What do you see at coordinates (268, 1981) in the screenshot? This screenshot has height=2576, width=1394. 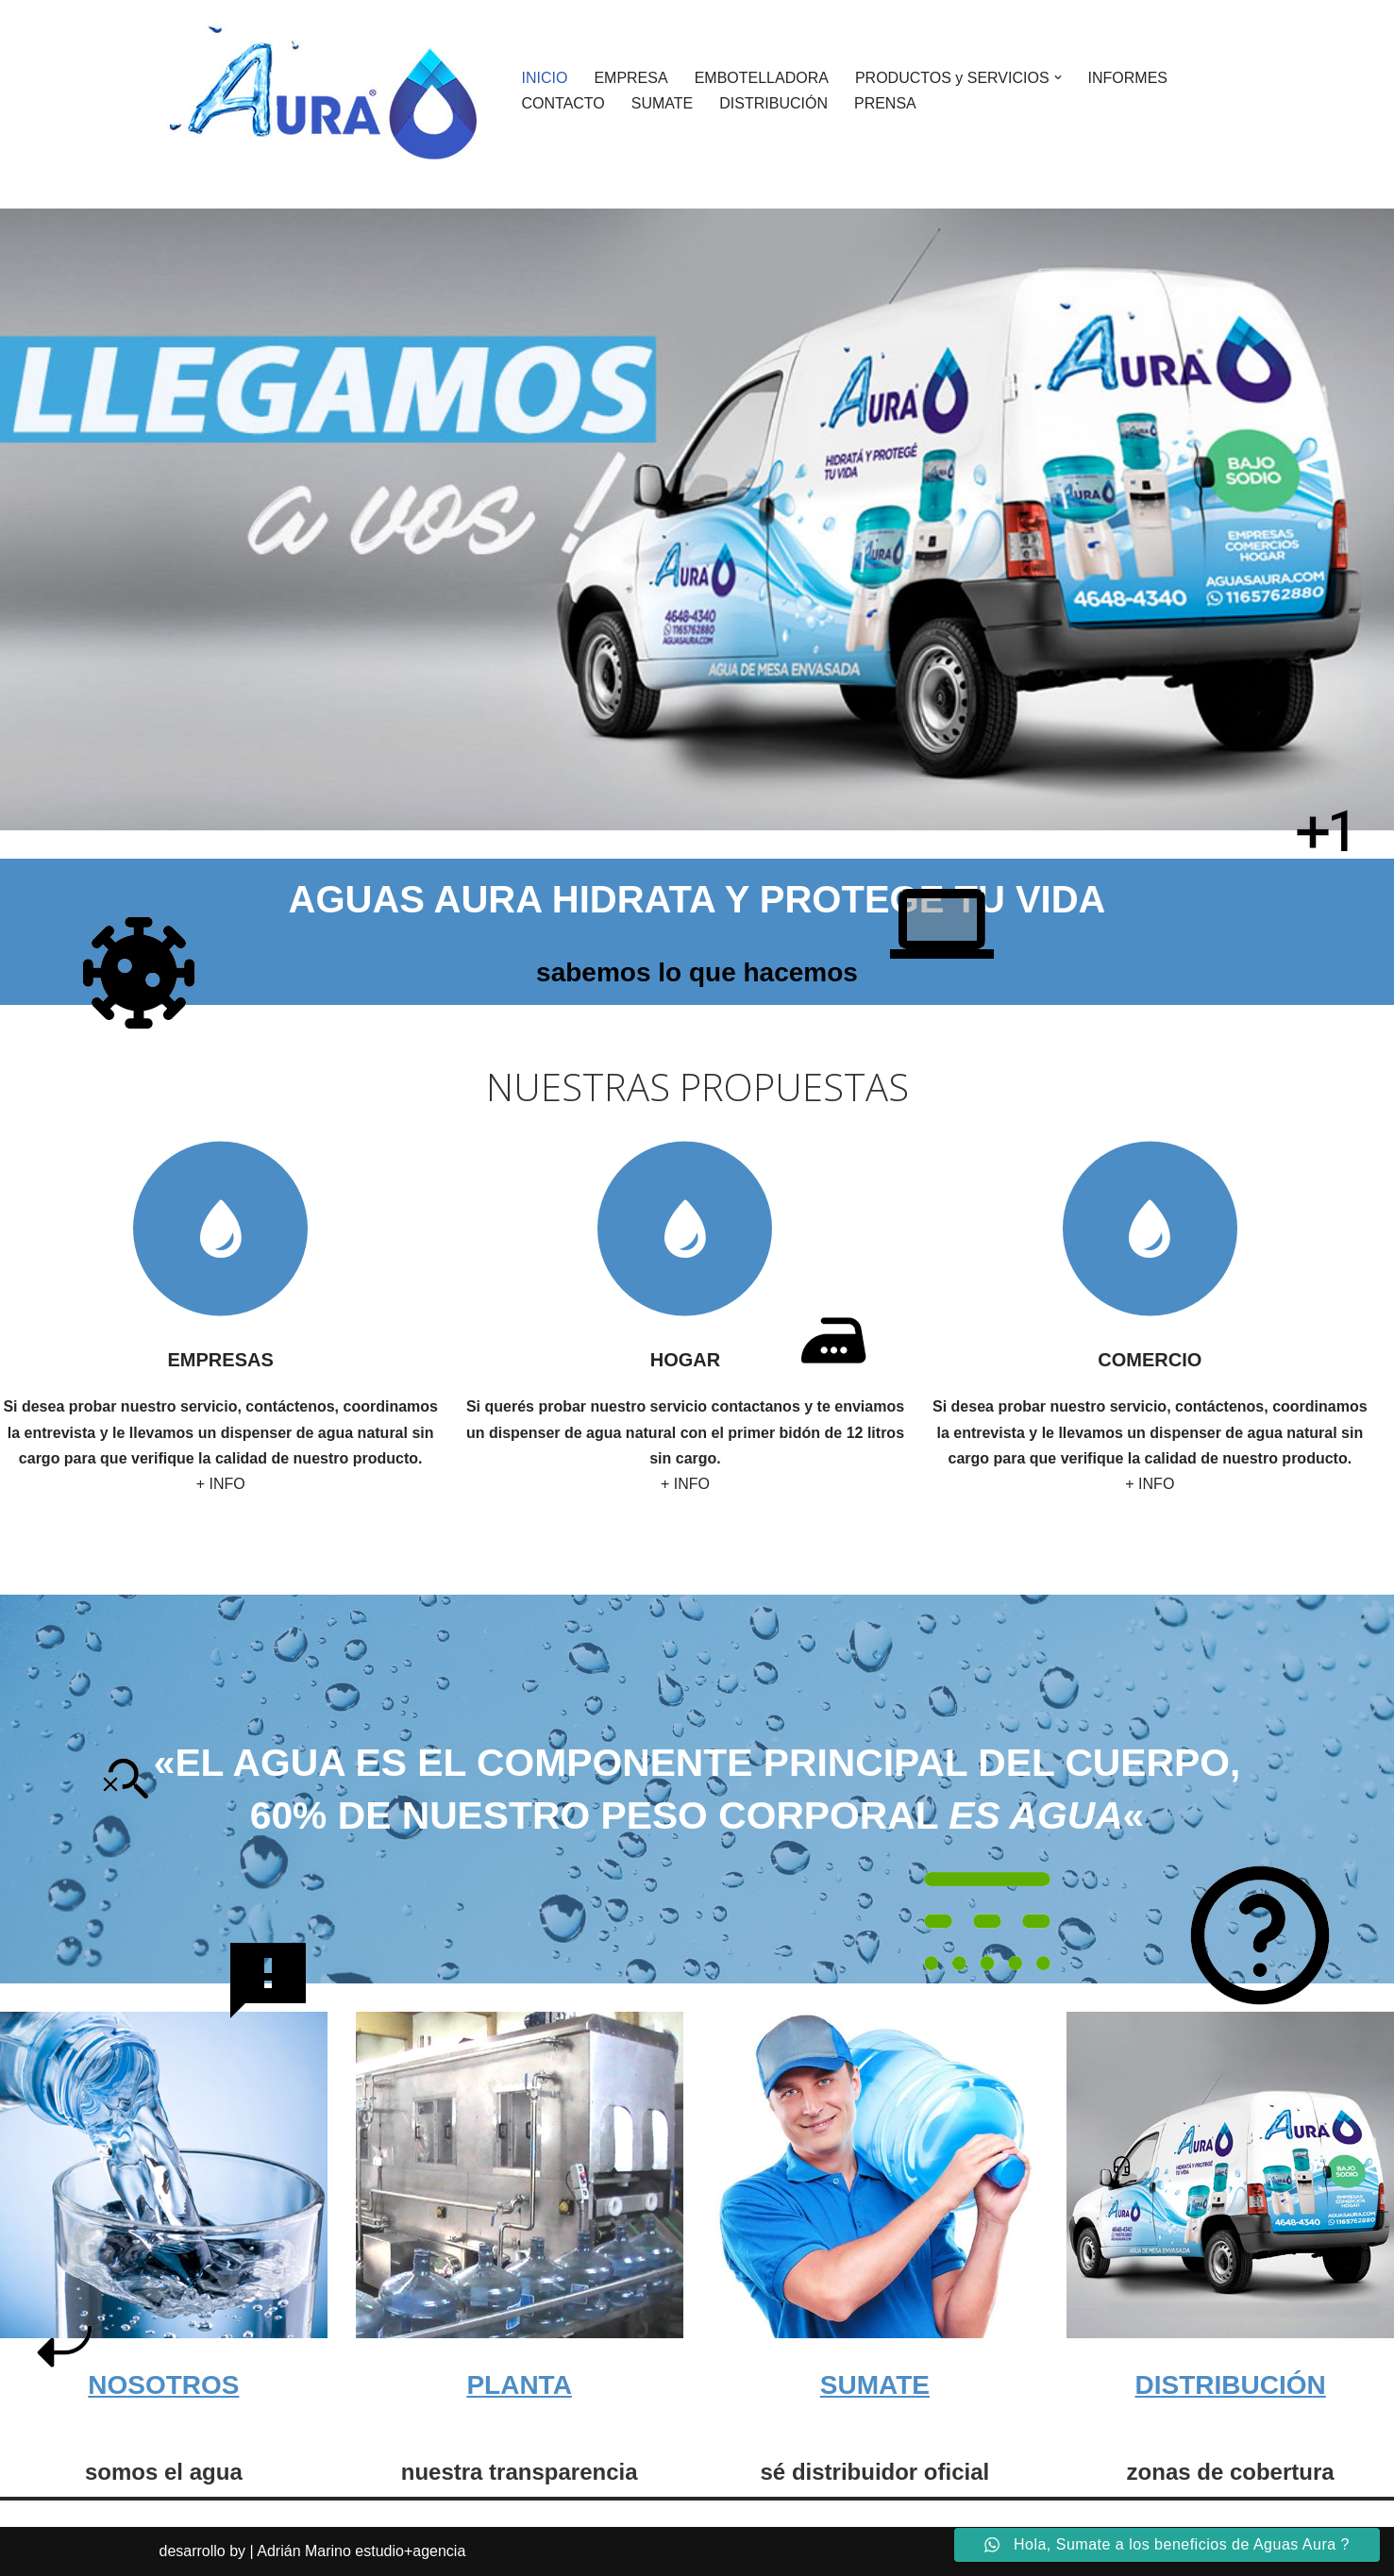 I see `message failed to send` at bounding box center [268, 1981].